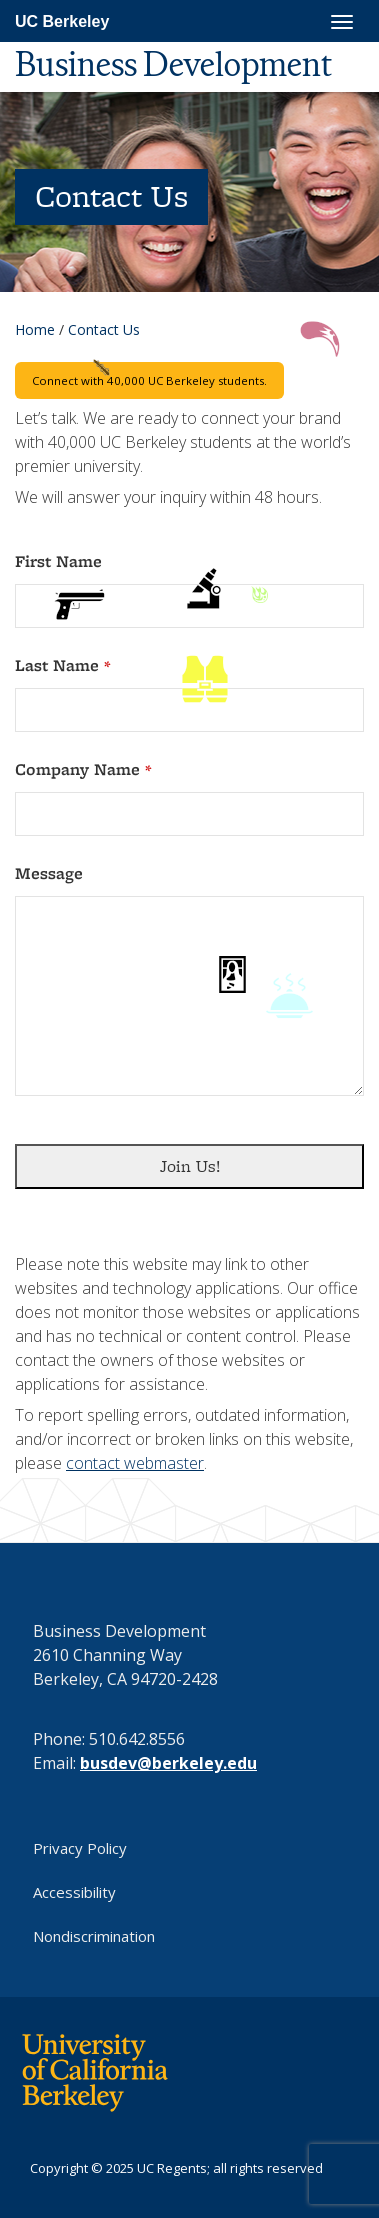 The height and width of the screenshot is (2218, 379). I want to click on select pistol weapon in game, so click(79, 604).